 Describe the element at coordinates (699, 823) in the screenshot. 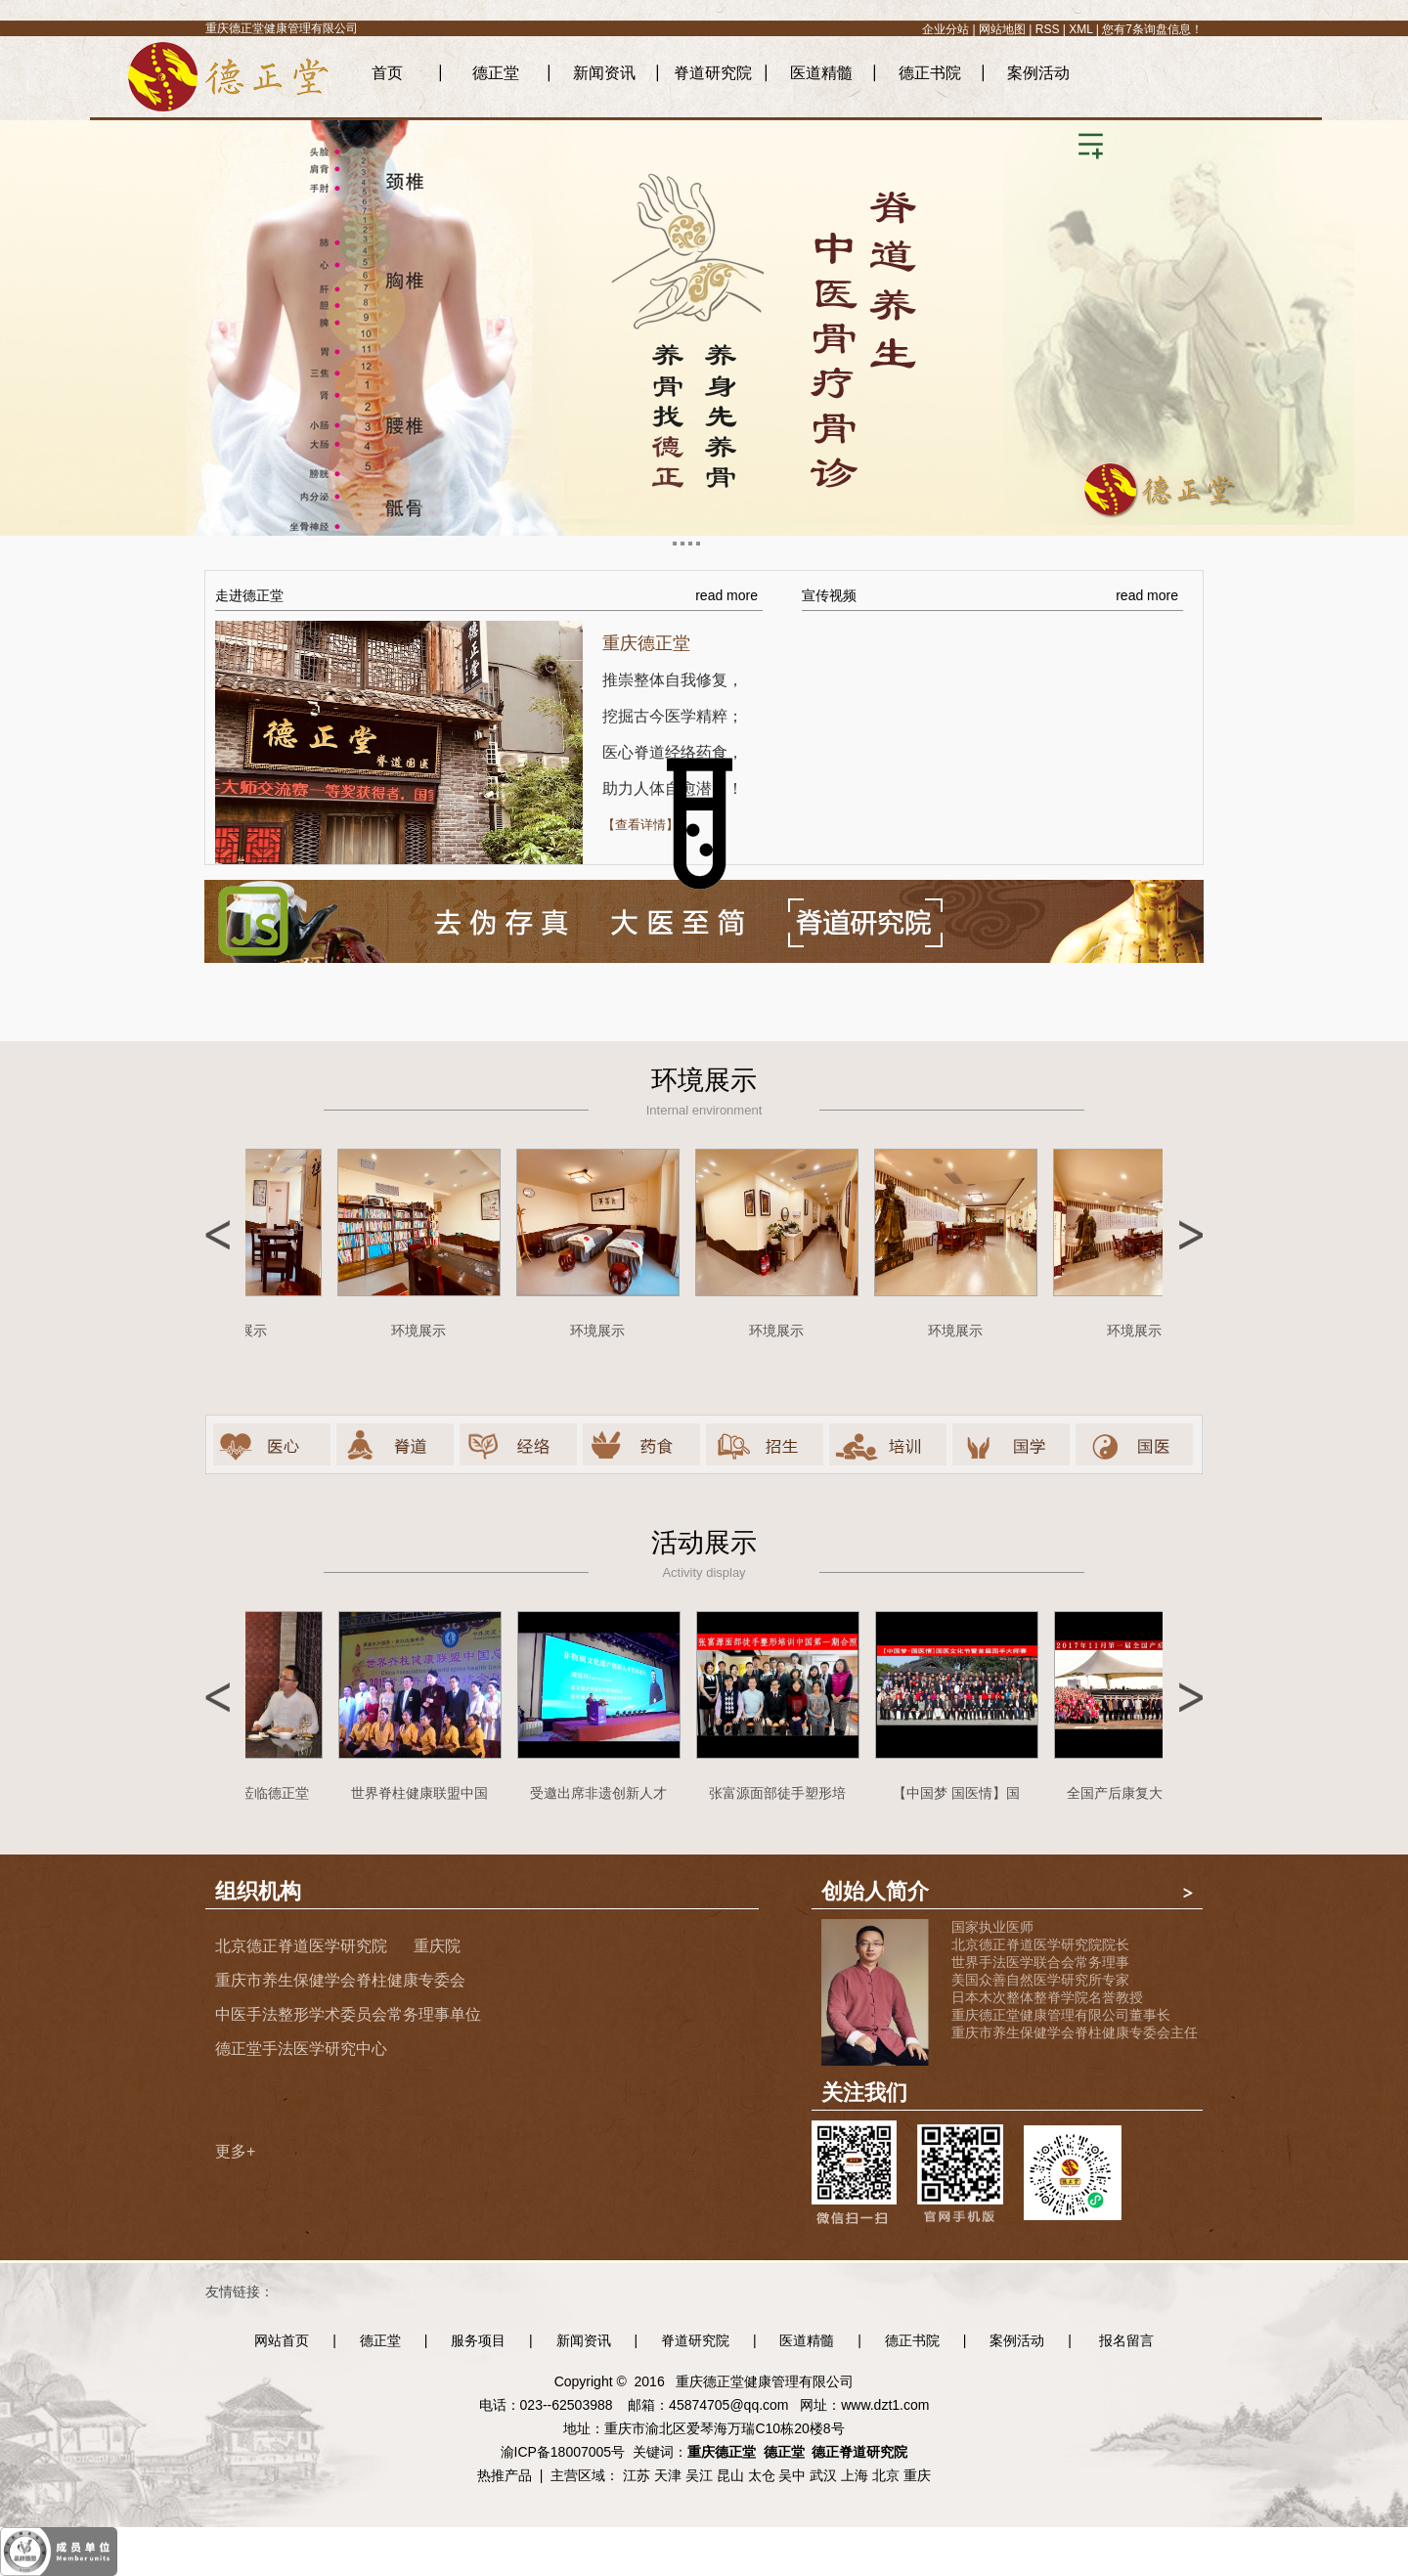

I see `access lab results or test data` at that location.